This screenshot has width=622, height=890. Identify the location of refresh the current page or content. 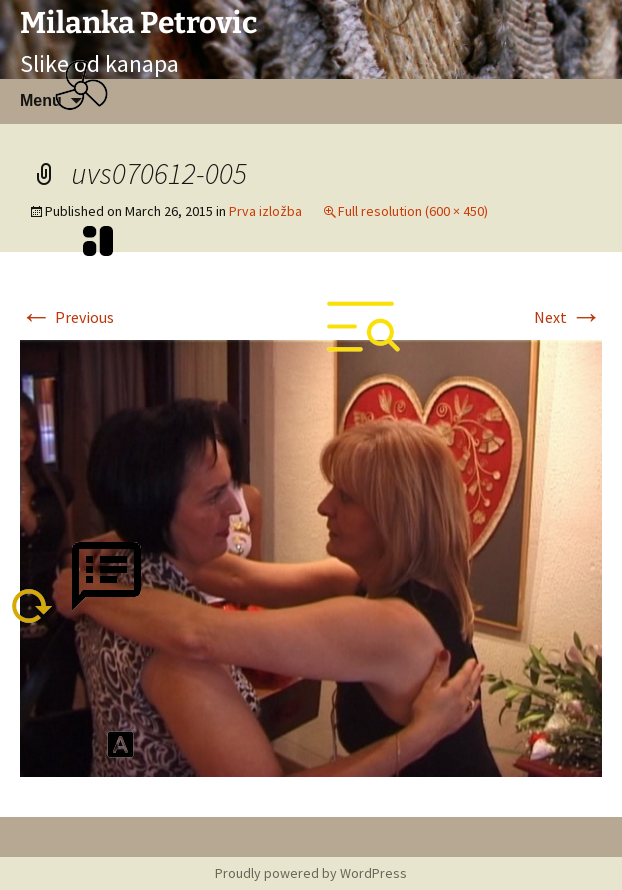
(31, 606).